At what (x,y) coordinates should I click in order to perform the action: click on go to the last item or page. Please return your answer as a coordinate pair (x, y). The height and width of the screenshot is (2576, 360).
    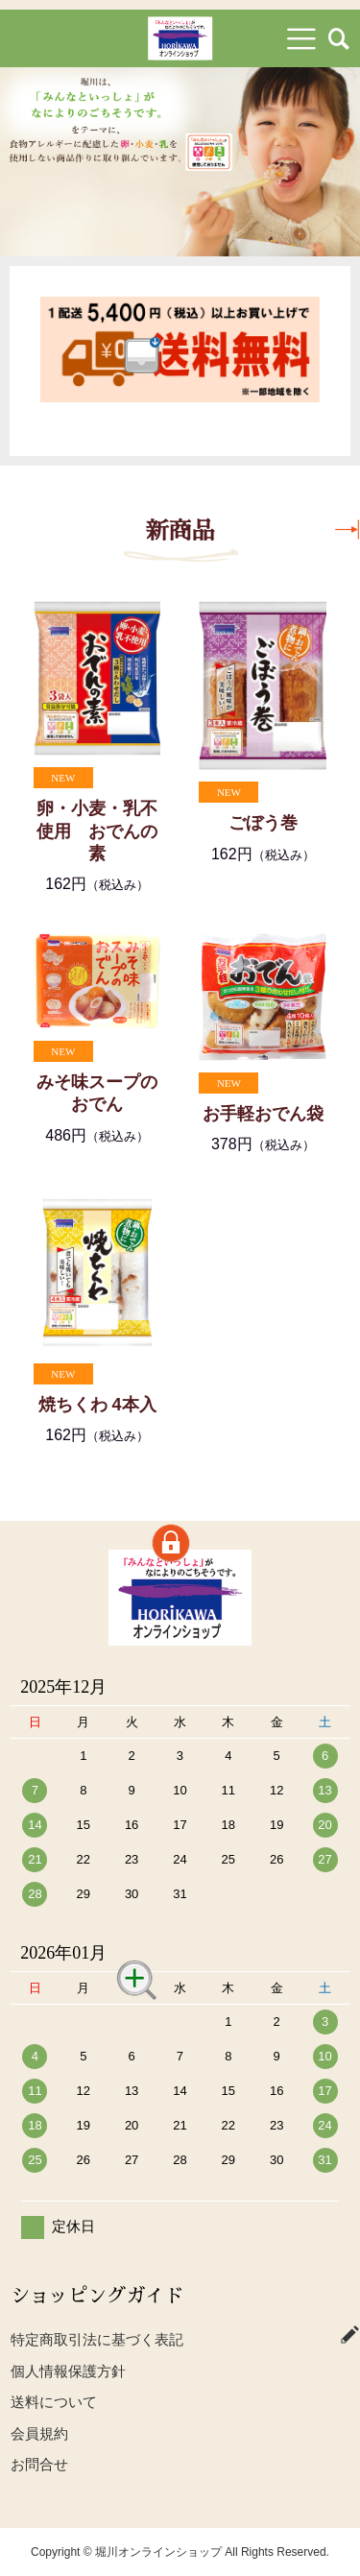
    Looking at the image, I should click on (347, 529).